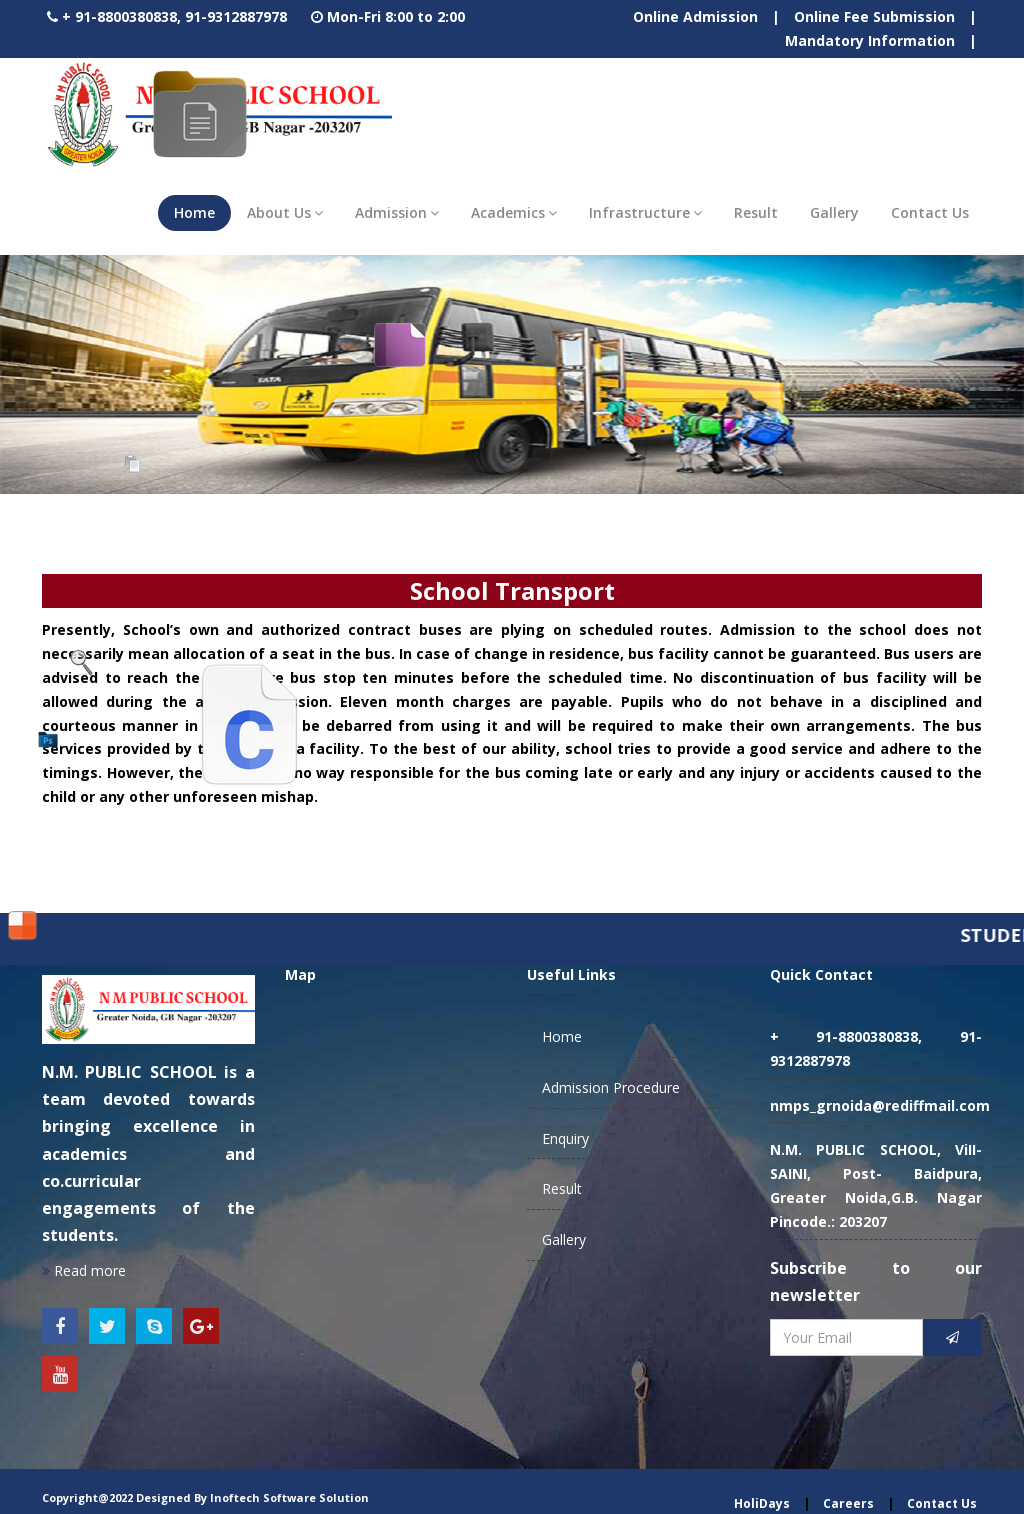  I want to click on paste copied content from clipboard, so click(132, 463).